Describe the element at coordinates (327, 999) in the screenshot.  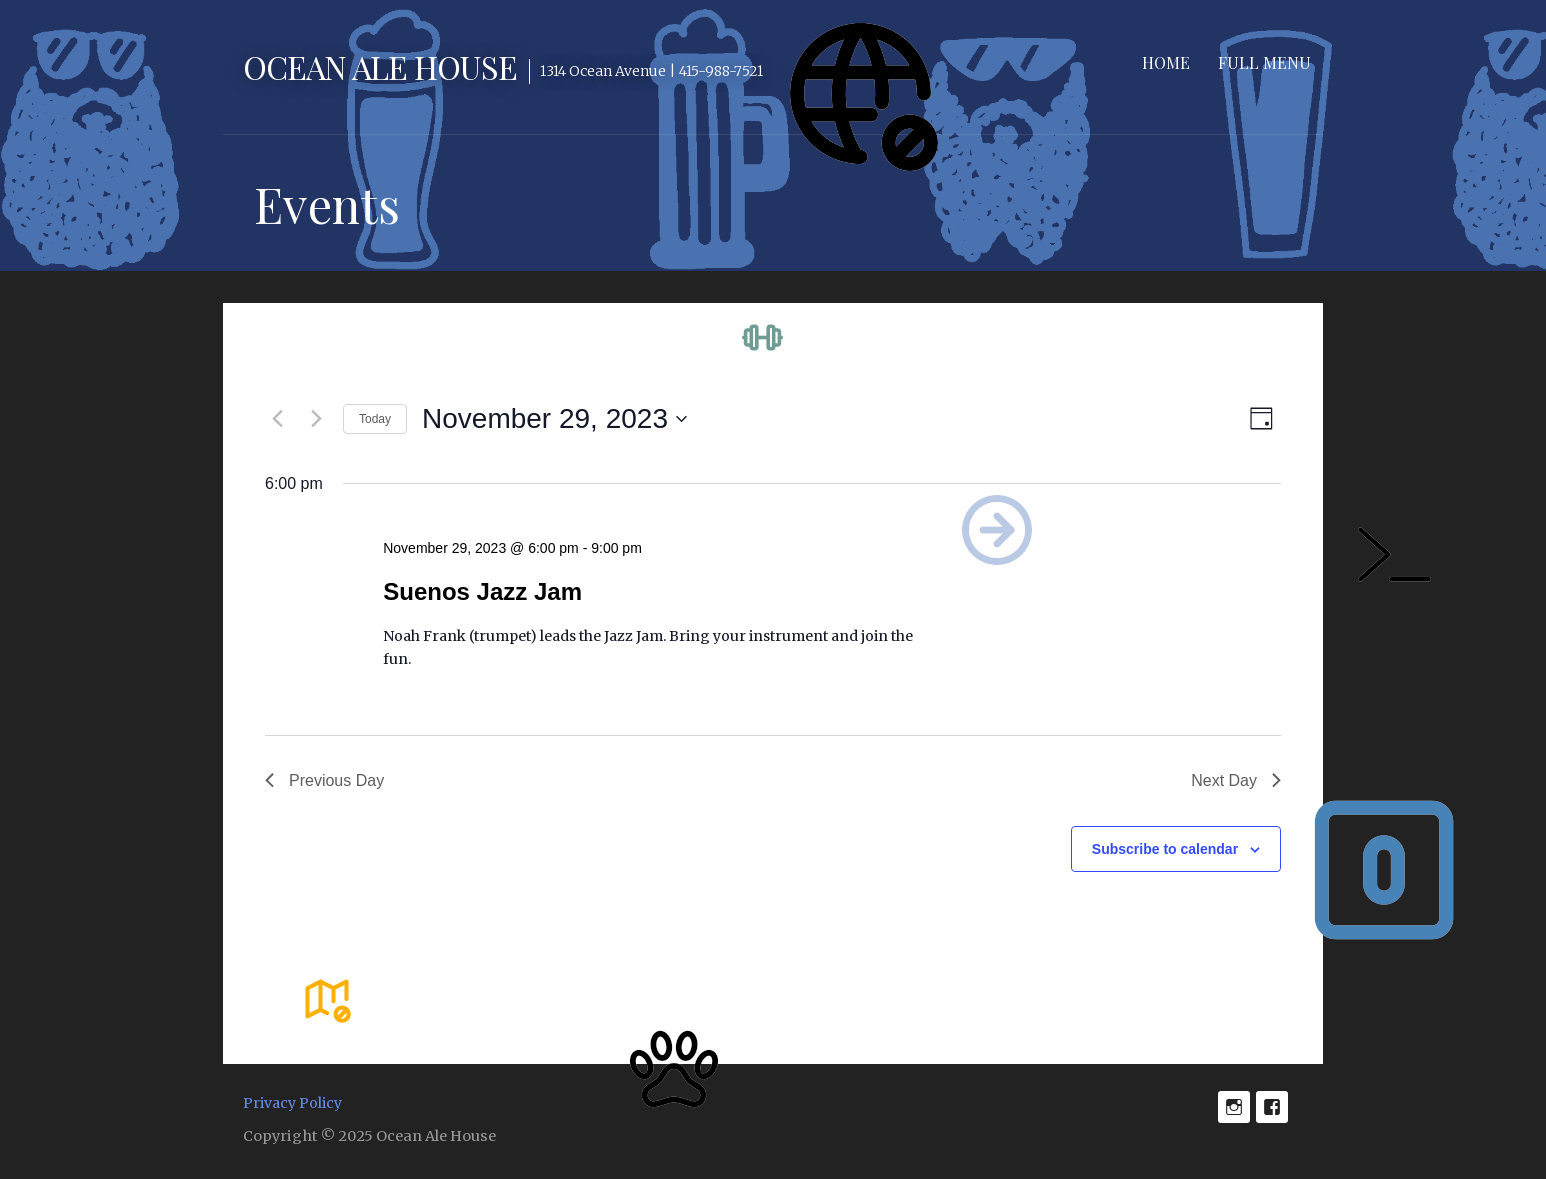
I see `cancel map navigation or directions` at that location.